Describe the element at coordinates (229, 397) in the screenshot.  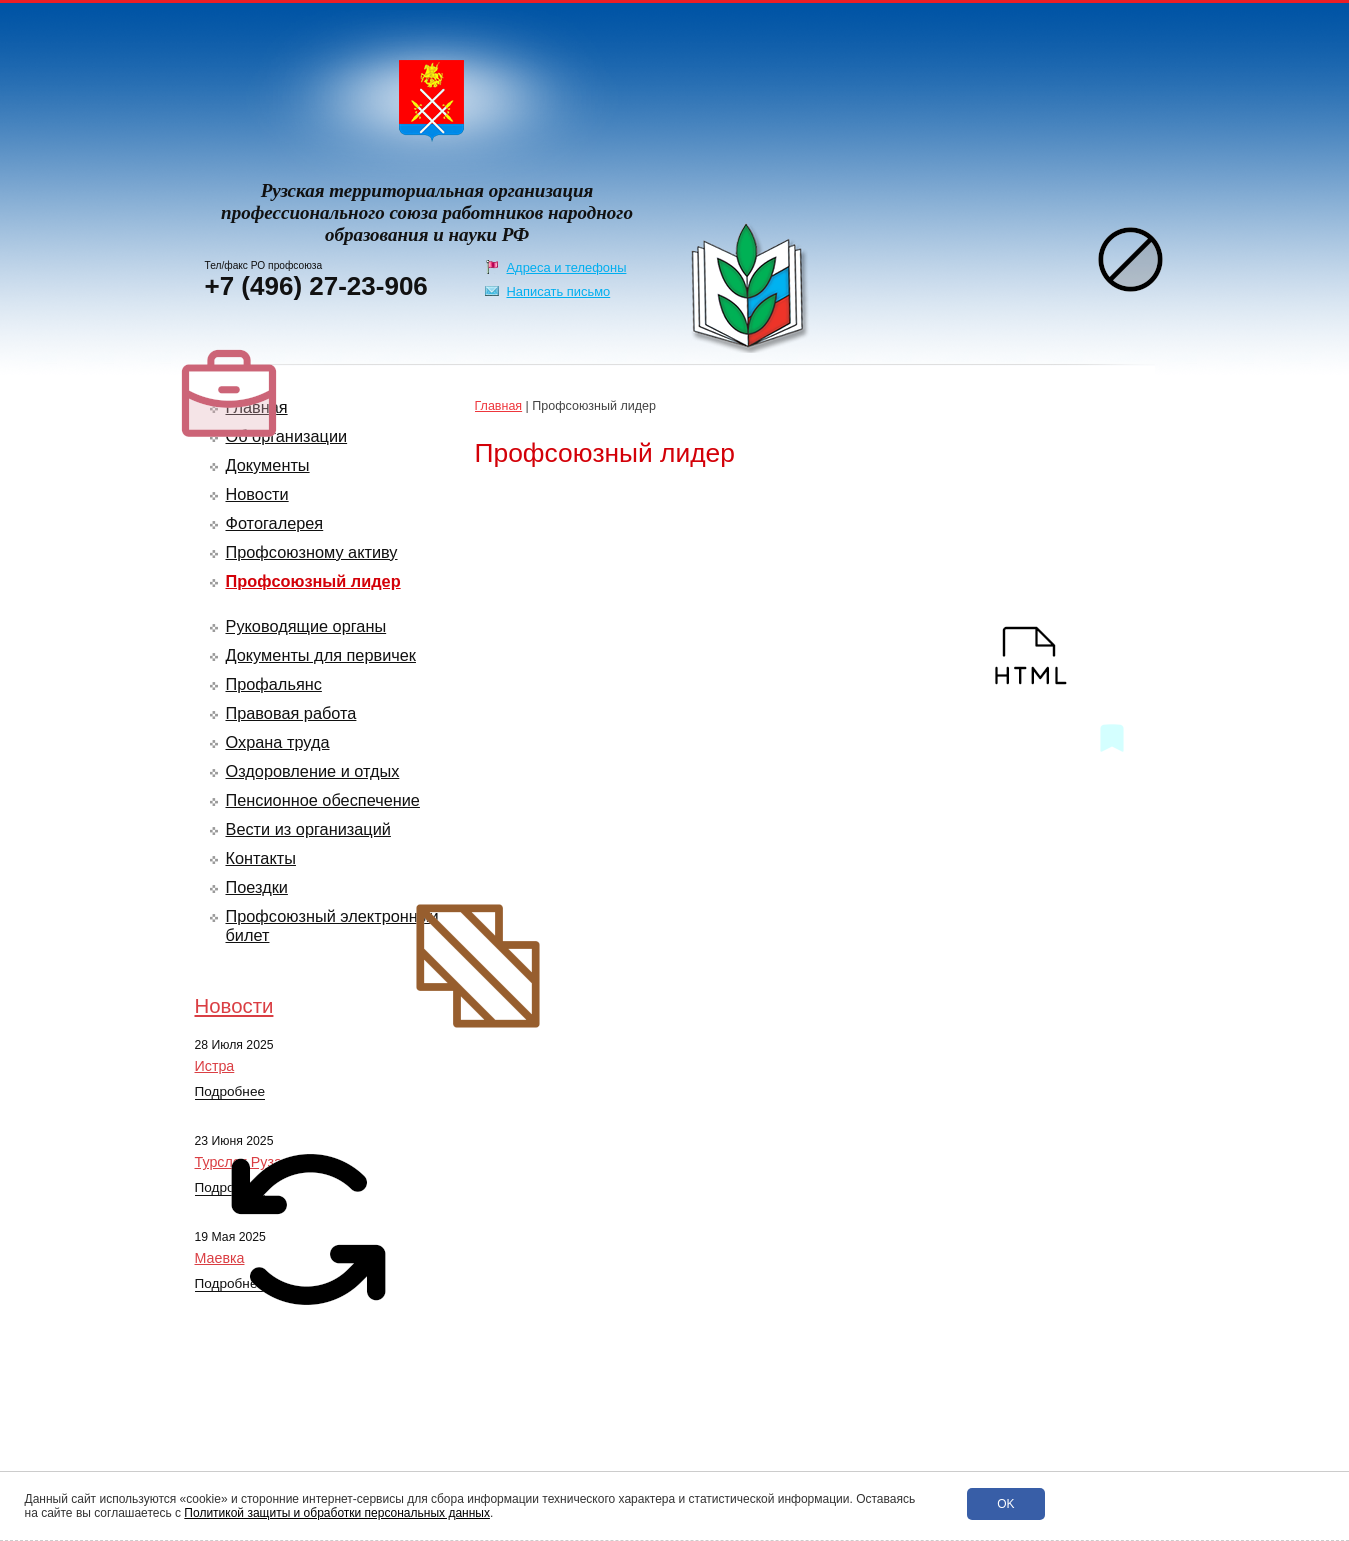
I see `access work or business-related content` at that location.